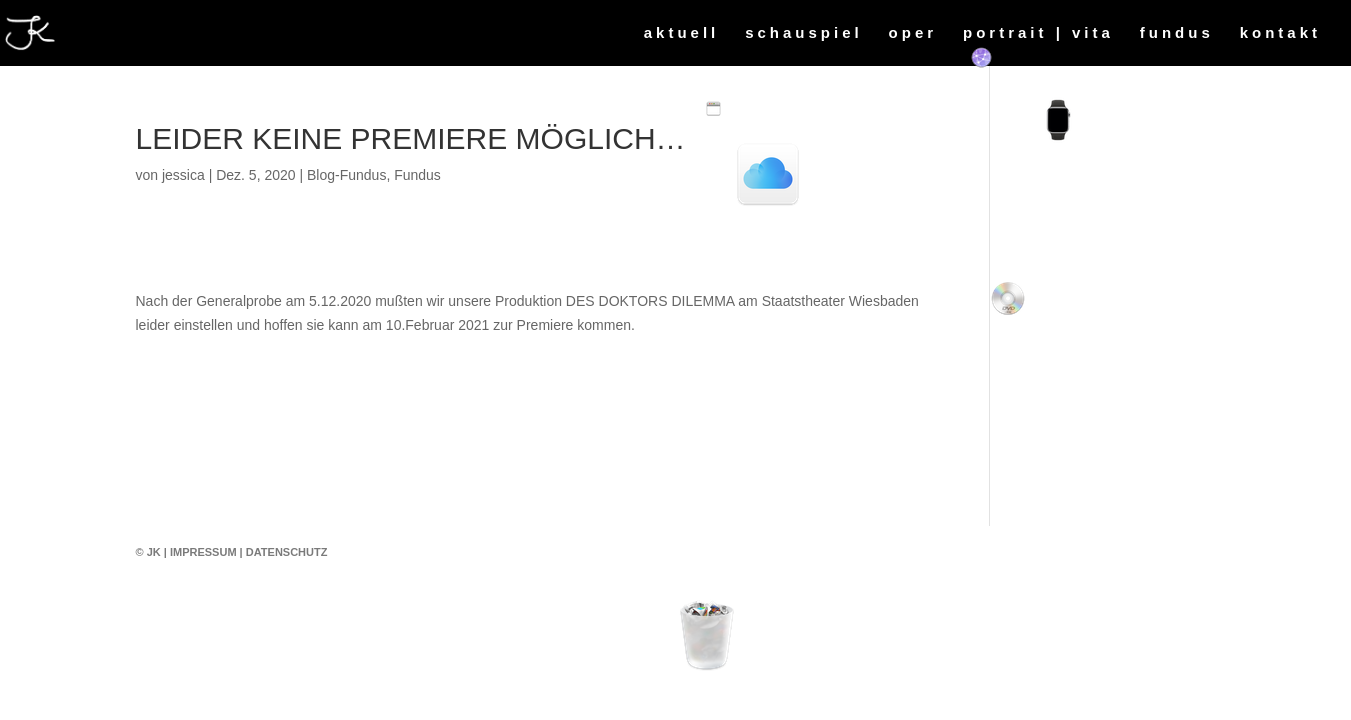 This screenshot has height=720, width=1351. I want to click on manage trash storage and deleted files, so click(707, 636).